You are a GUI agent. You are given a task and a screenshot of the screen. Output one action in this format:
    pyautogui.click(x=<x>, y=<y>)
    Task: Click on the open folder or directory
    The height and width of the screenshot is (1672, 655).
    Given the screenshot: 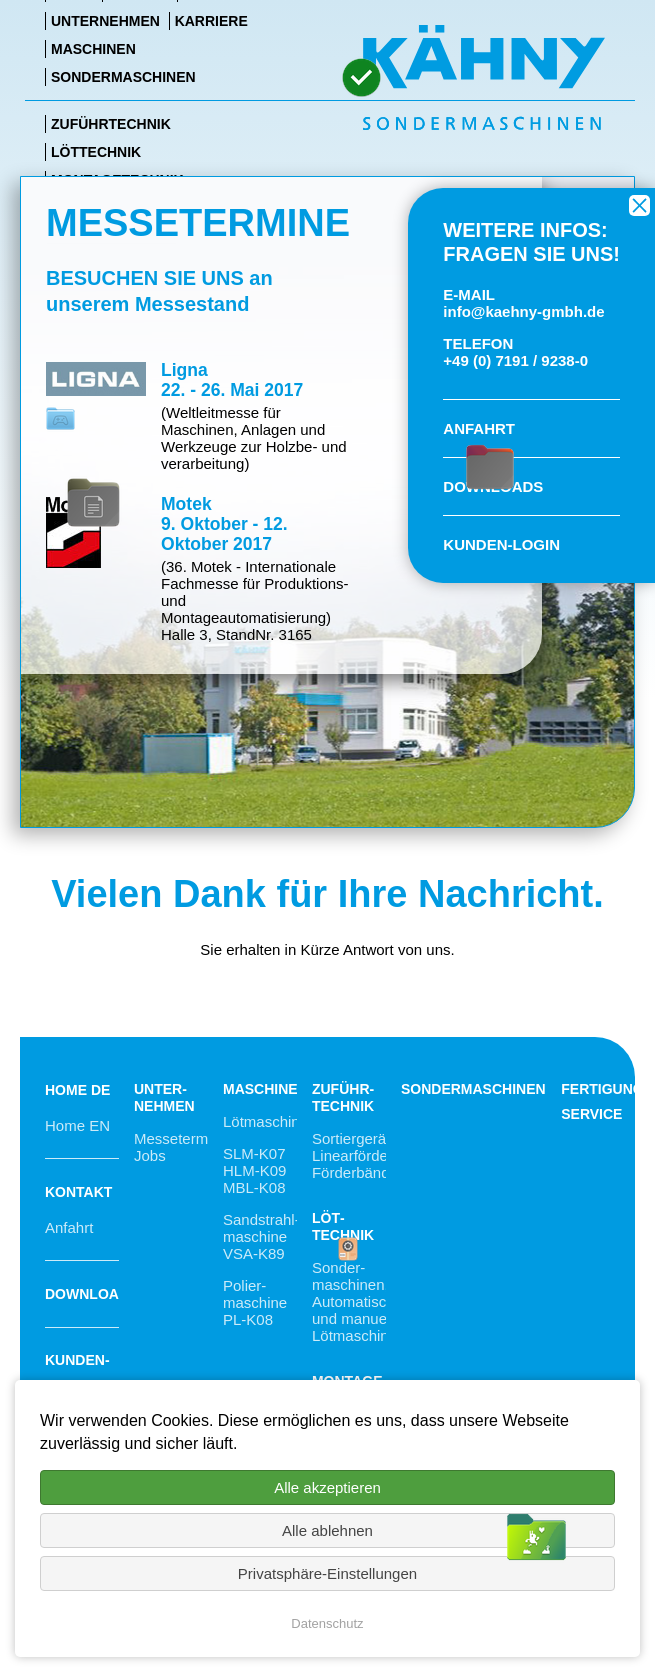 What is the action you would take?
    pyautogui.click(x=490, y=467)
    